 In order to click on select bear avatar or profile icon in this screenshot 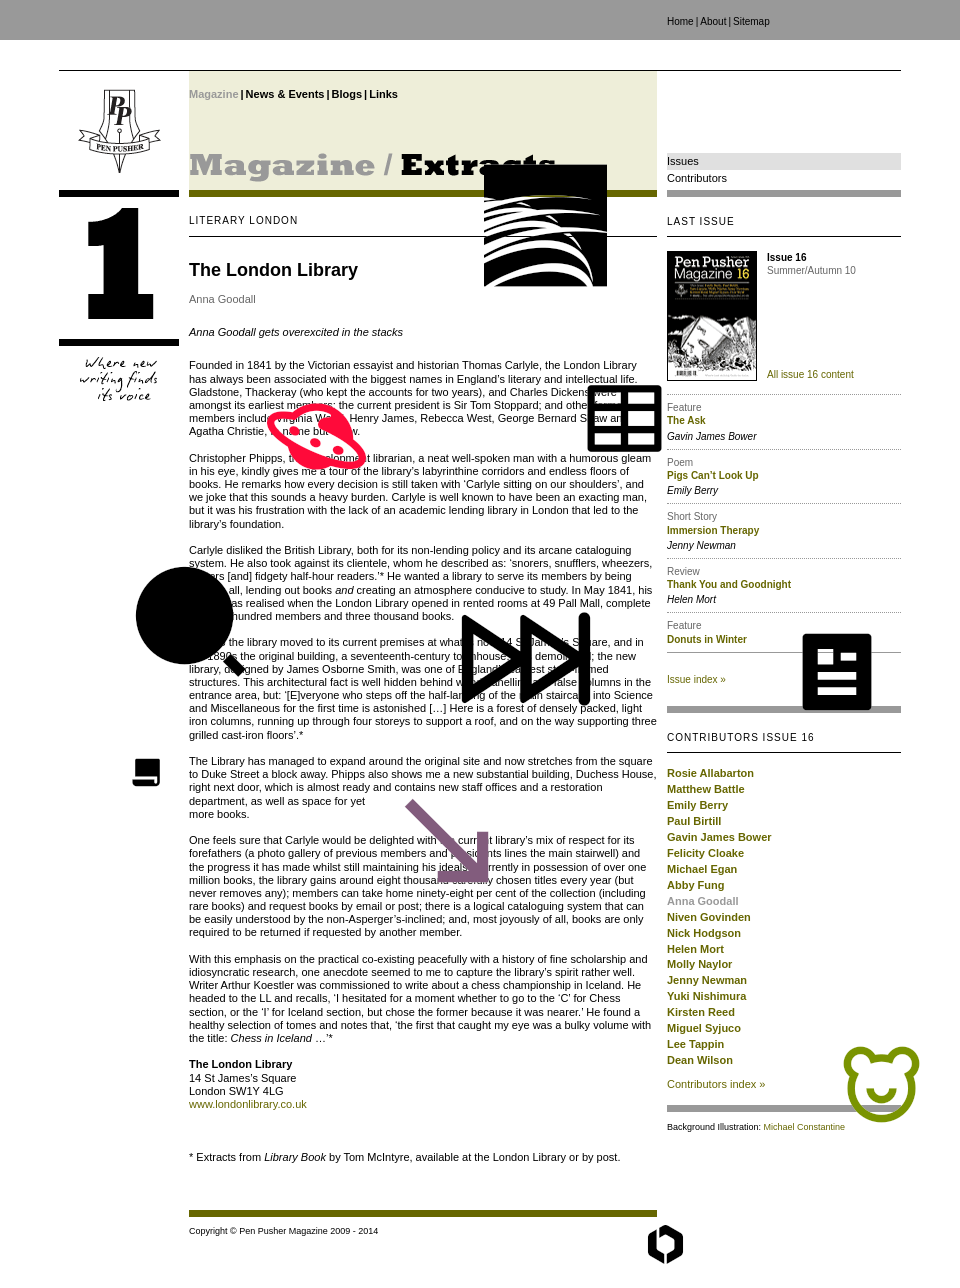, I will do `click(881, 1084)`.